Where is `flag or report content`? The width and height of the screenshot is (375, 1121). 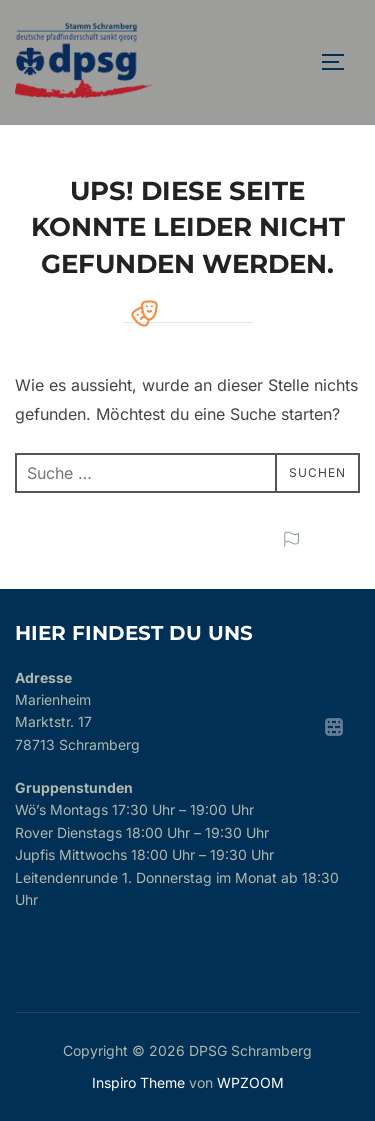 flag or report content is located at coordinates (291, 539).